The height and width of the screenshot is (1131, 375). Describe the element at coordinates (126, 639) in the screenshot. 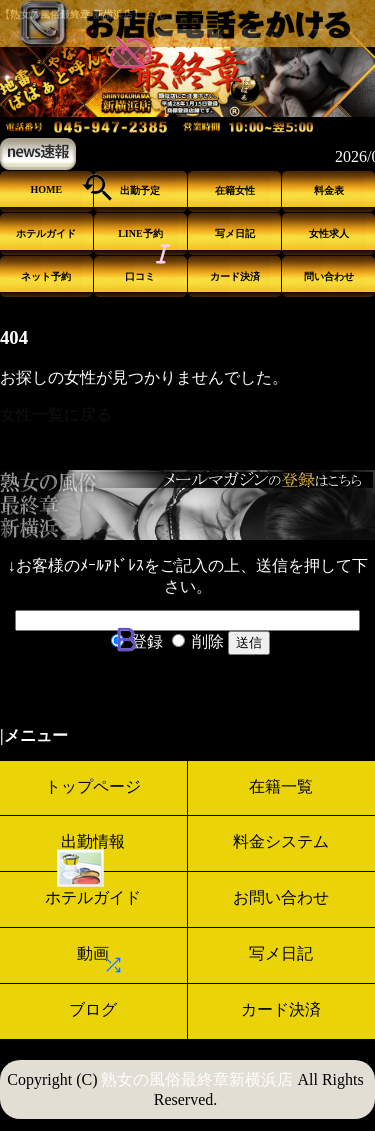

I see `apply bold formatting to selected text` at that location.